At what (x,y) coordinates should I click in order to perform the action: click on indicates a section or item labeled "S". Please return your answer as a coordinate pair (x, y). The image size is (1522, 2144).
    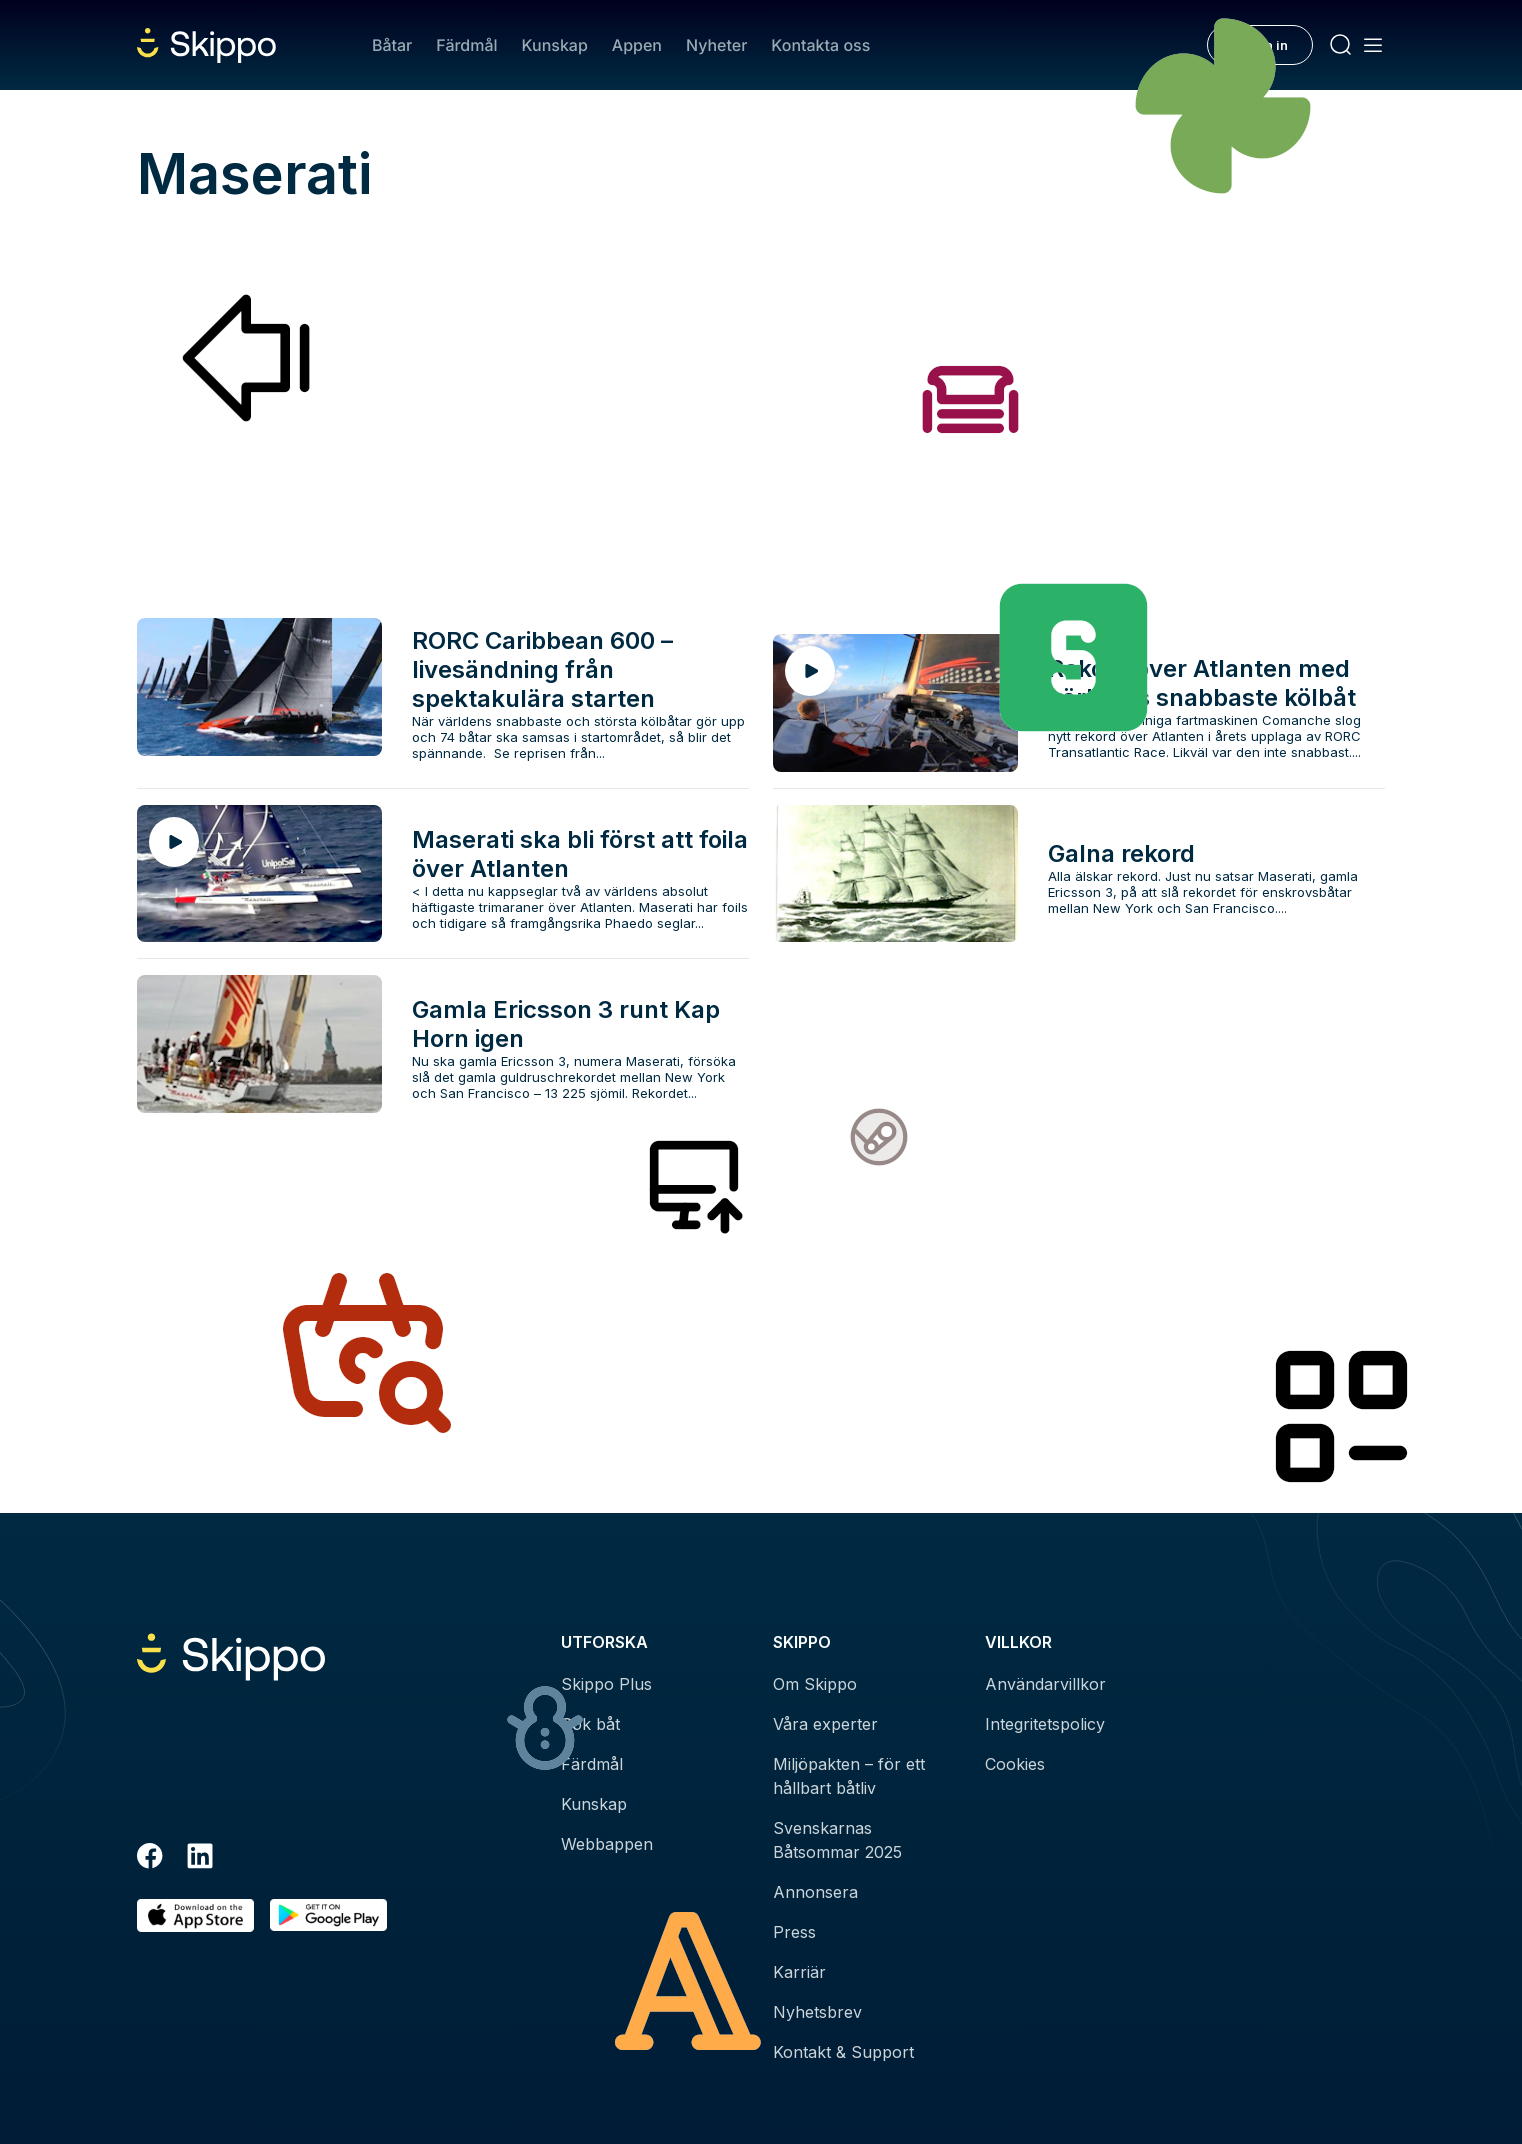
    Looking at the image, I should click on (1073, 657).